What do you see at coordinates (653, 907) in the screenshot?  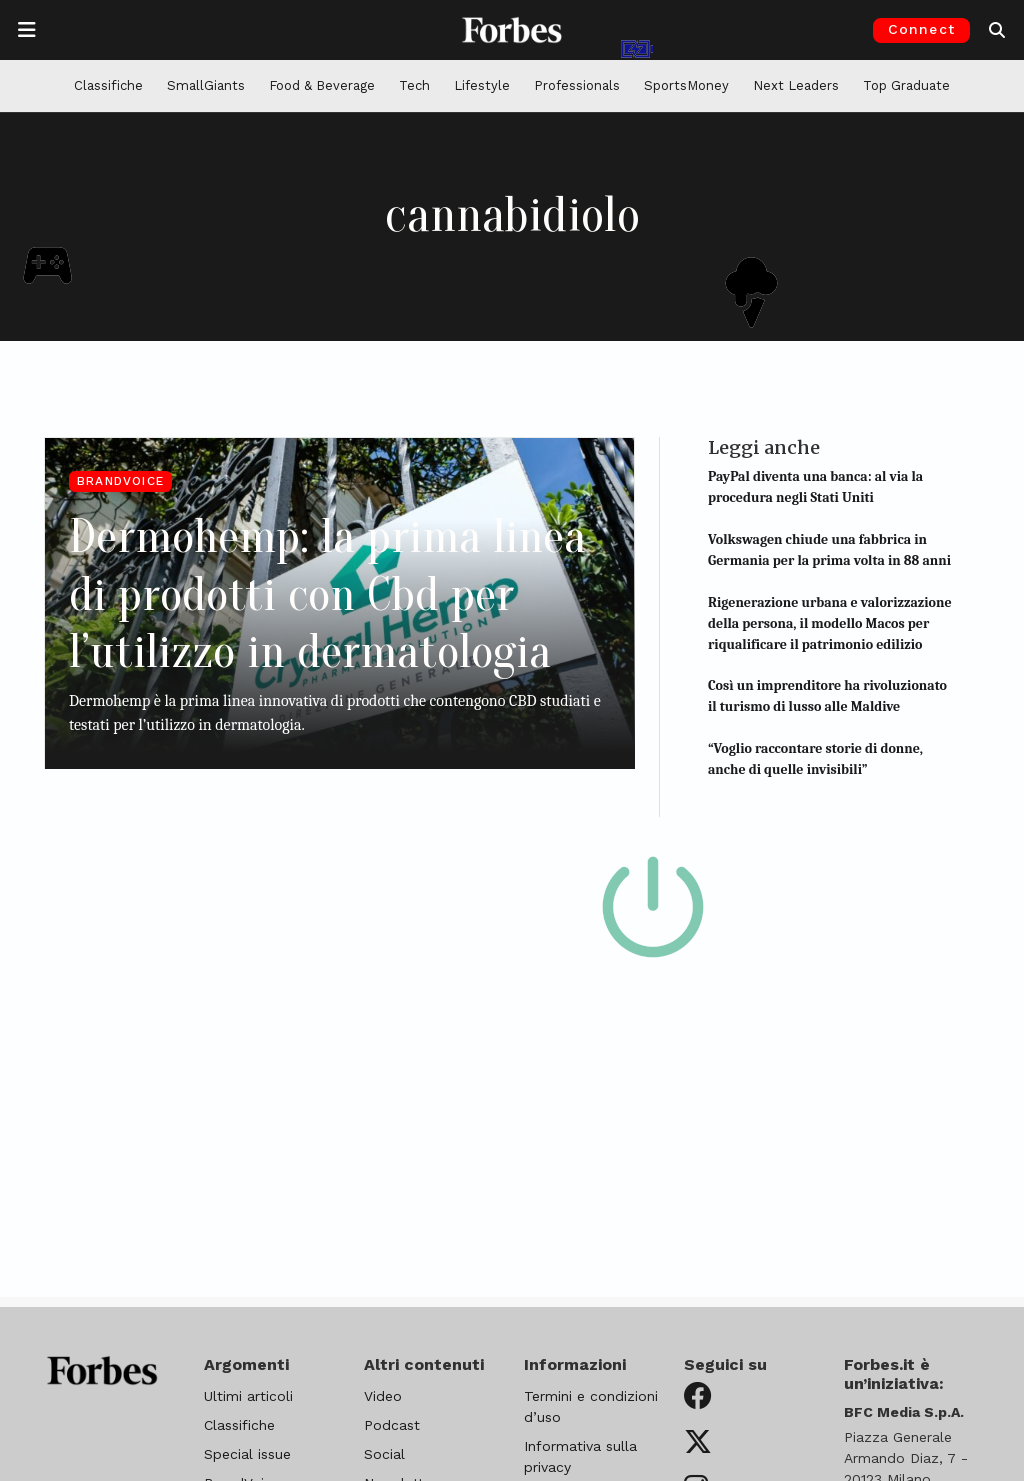 I see `turn off or shut down the device` at bounding box center [653, 907].